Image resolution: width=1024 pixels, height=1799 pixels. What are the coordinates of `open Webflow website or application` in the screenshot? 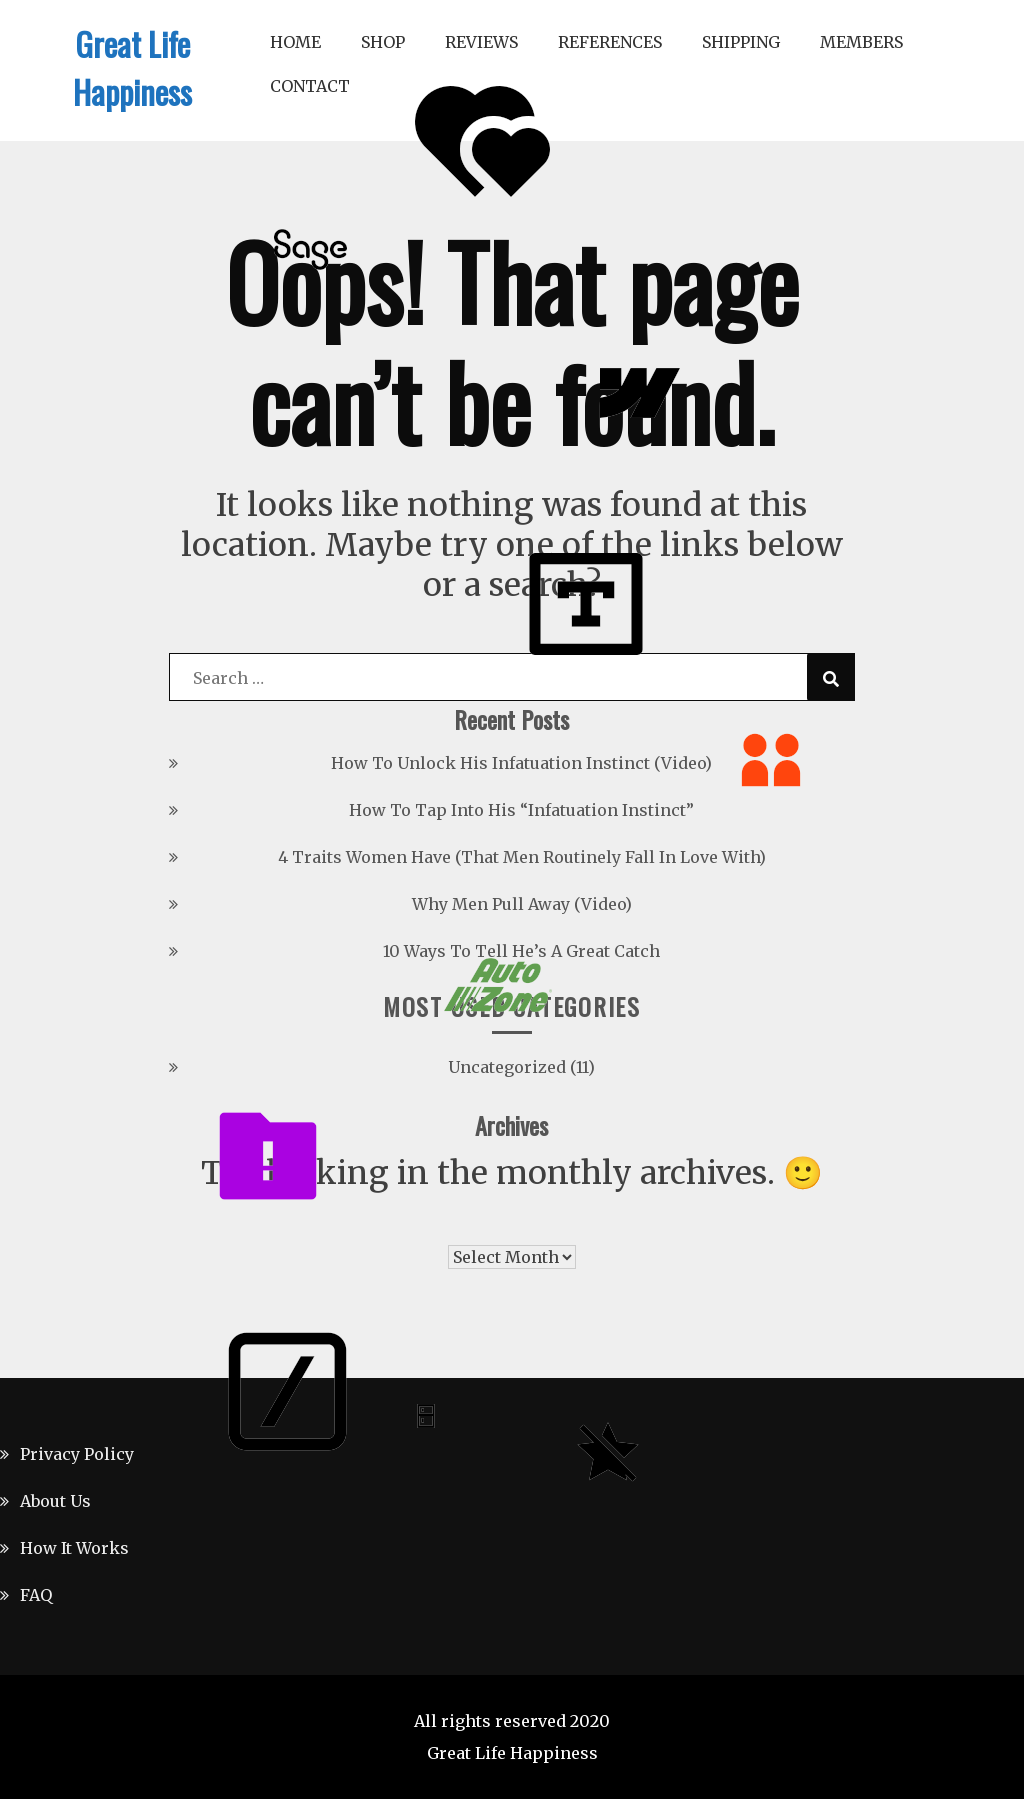 It's located at (640, 393).